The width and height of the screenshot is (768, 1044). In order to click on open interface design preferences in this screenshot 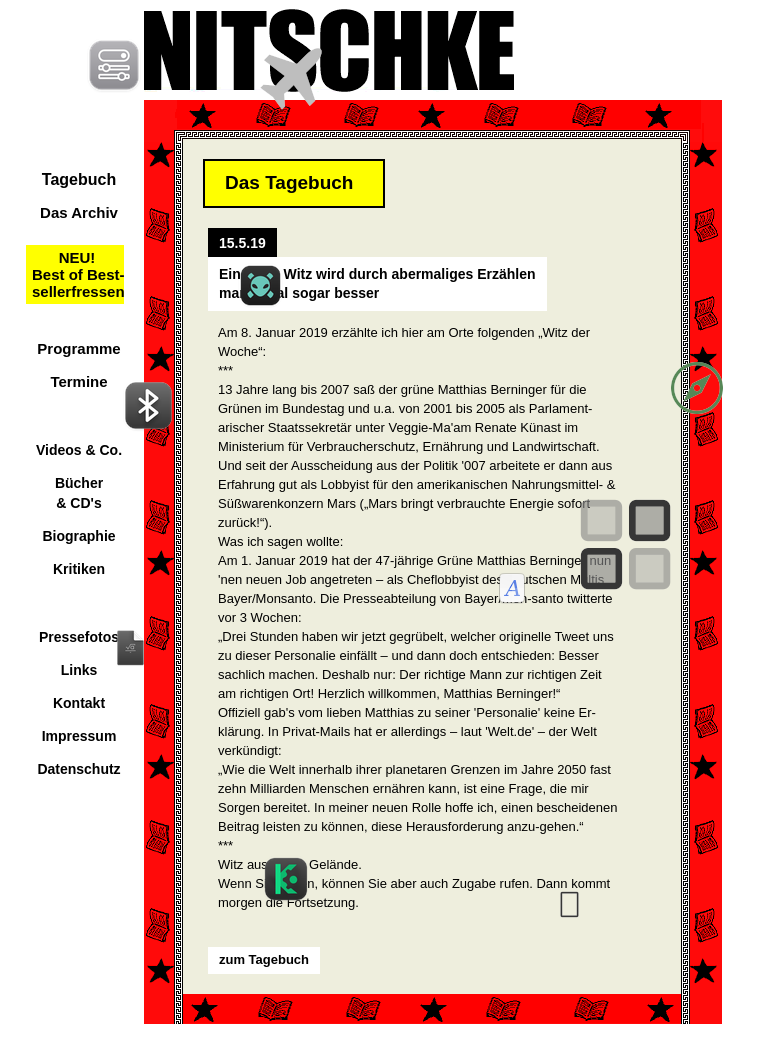, I will do `click(114, 66)`.